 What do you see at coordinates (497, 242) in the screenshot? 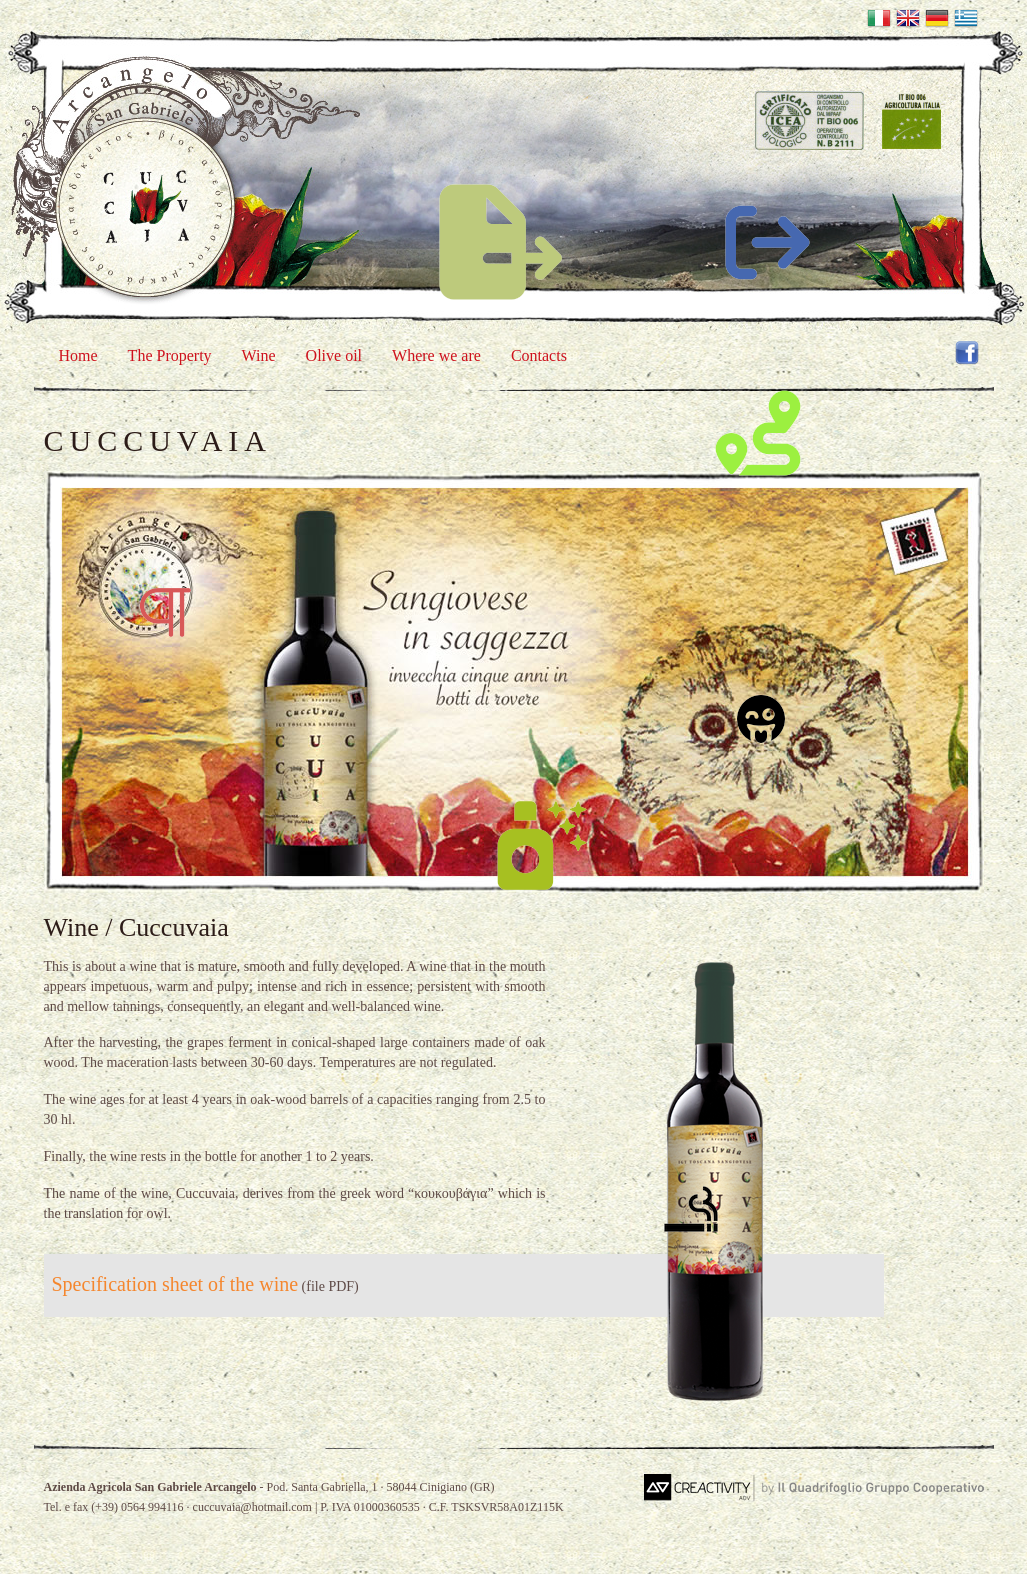
I see `export file to another location or format` at bounding box center [497, 242].